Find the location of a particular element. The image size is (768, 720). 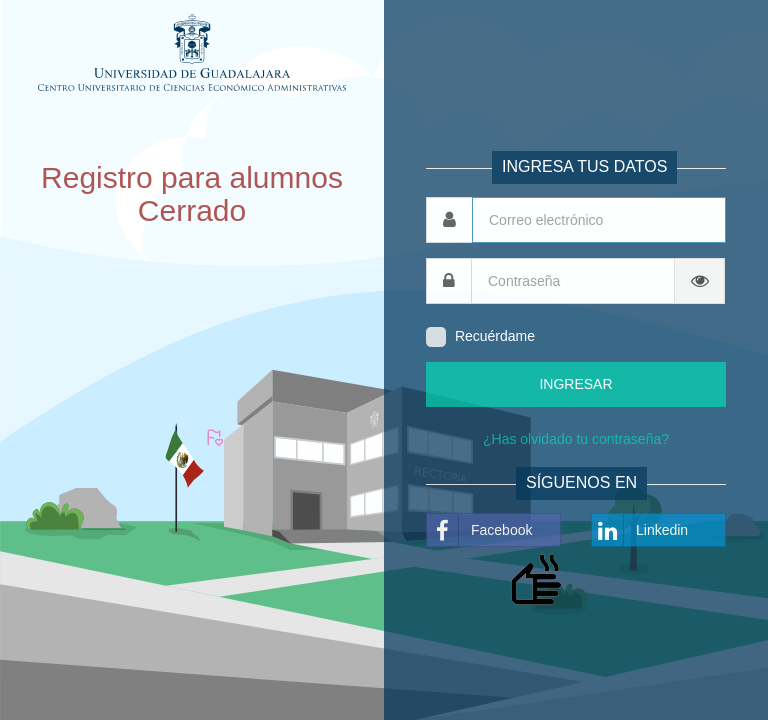

indicates hand dryer available is located at coordinates (537, 578).